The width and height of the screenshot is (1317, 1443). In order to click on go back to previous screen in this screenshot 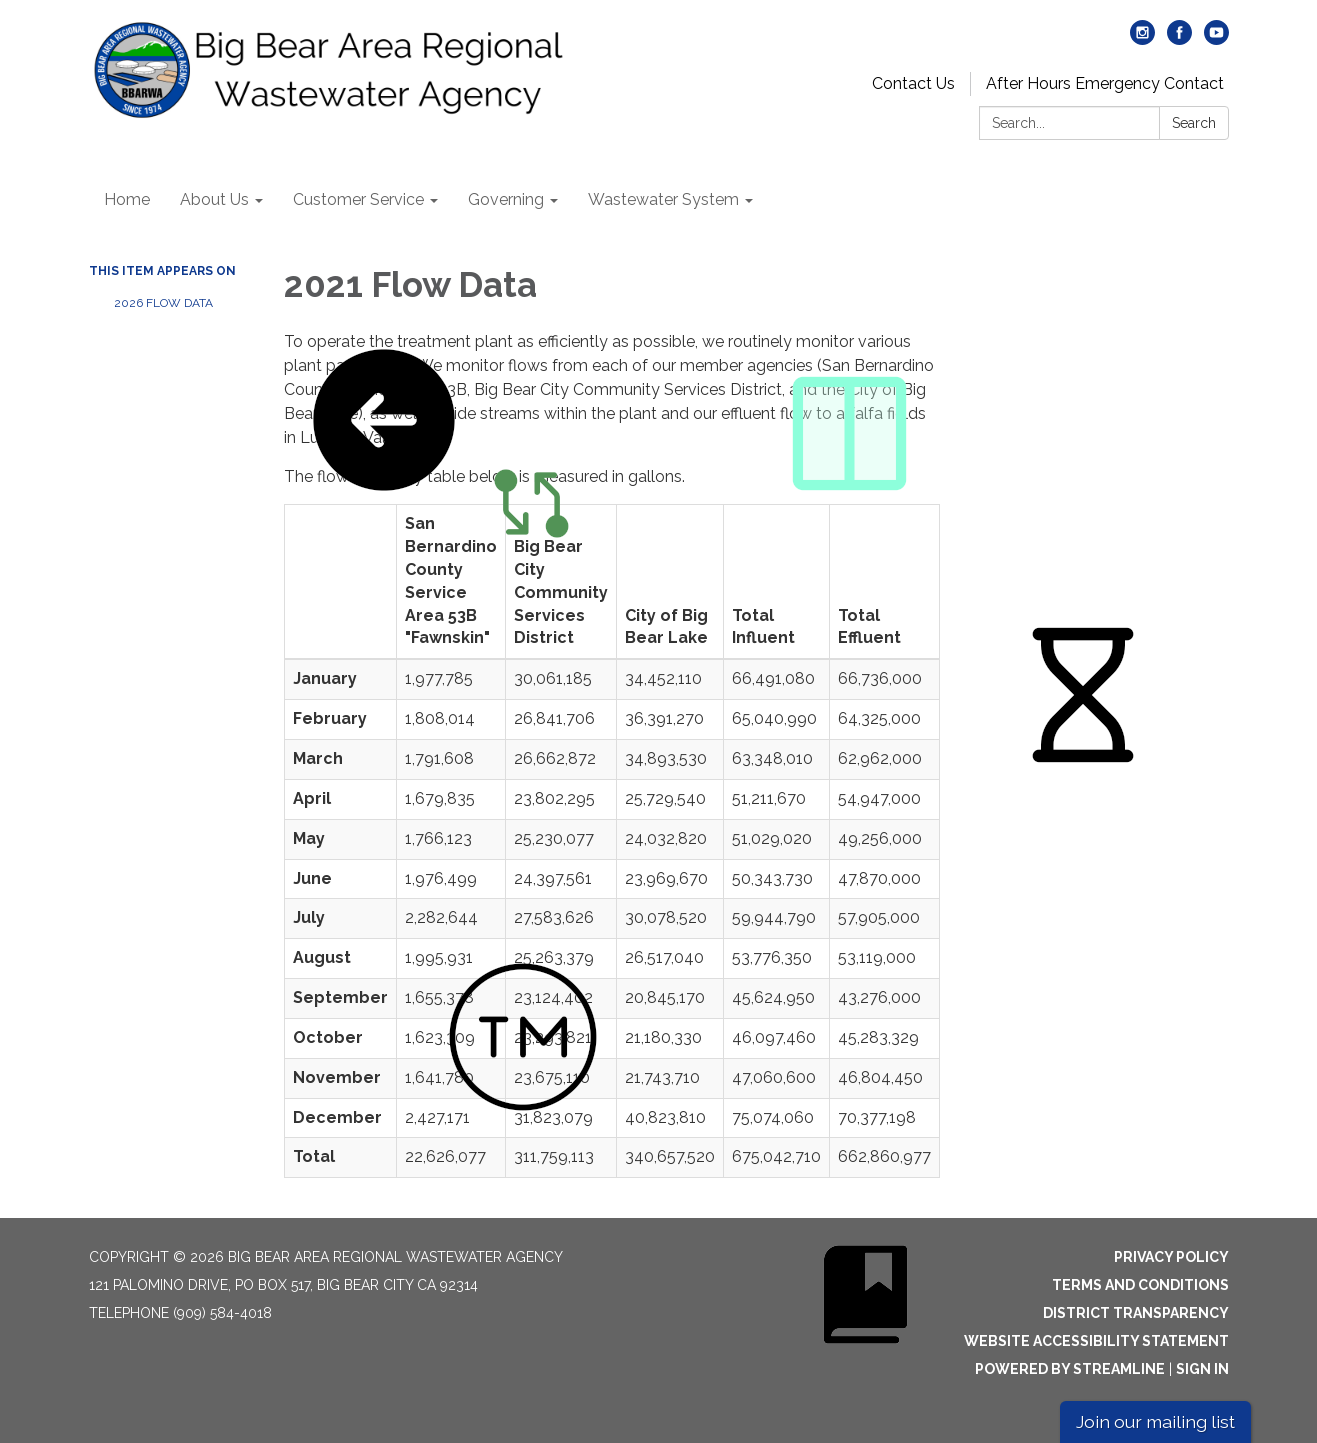, I will do `click(384, 420)`.